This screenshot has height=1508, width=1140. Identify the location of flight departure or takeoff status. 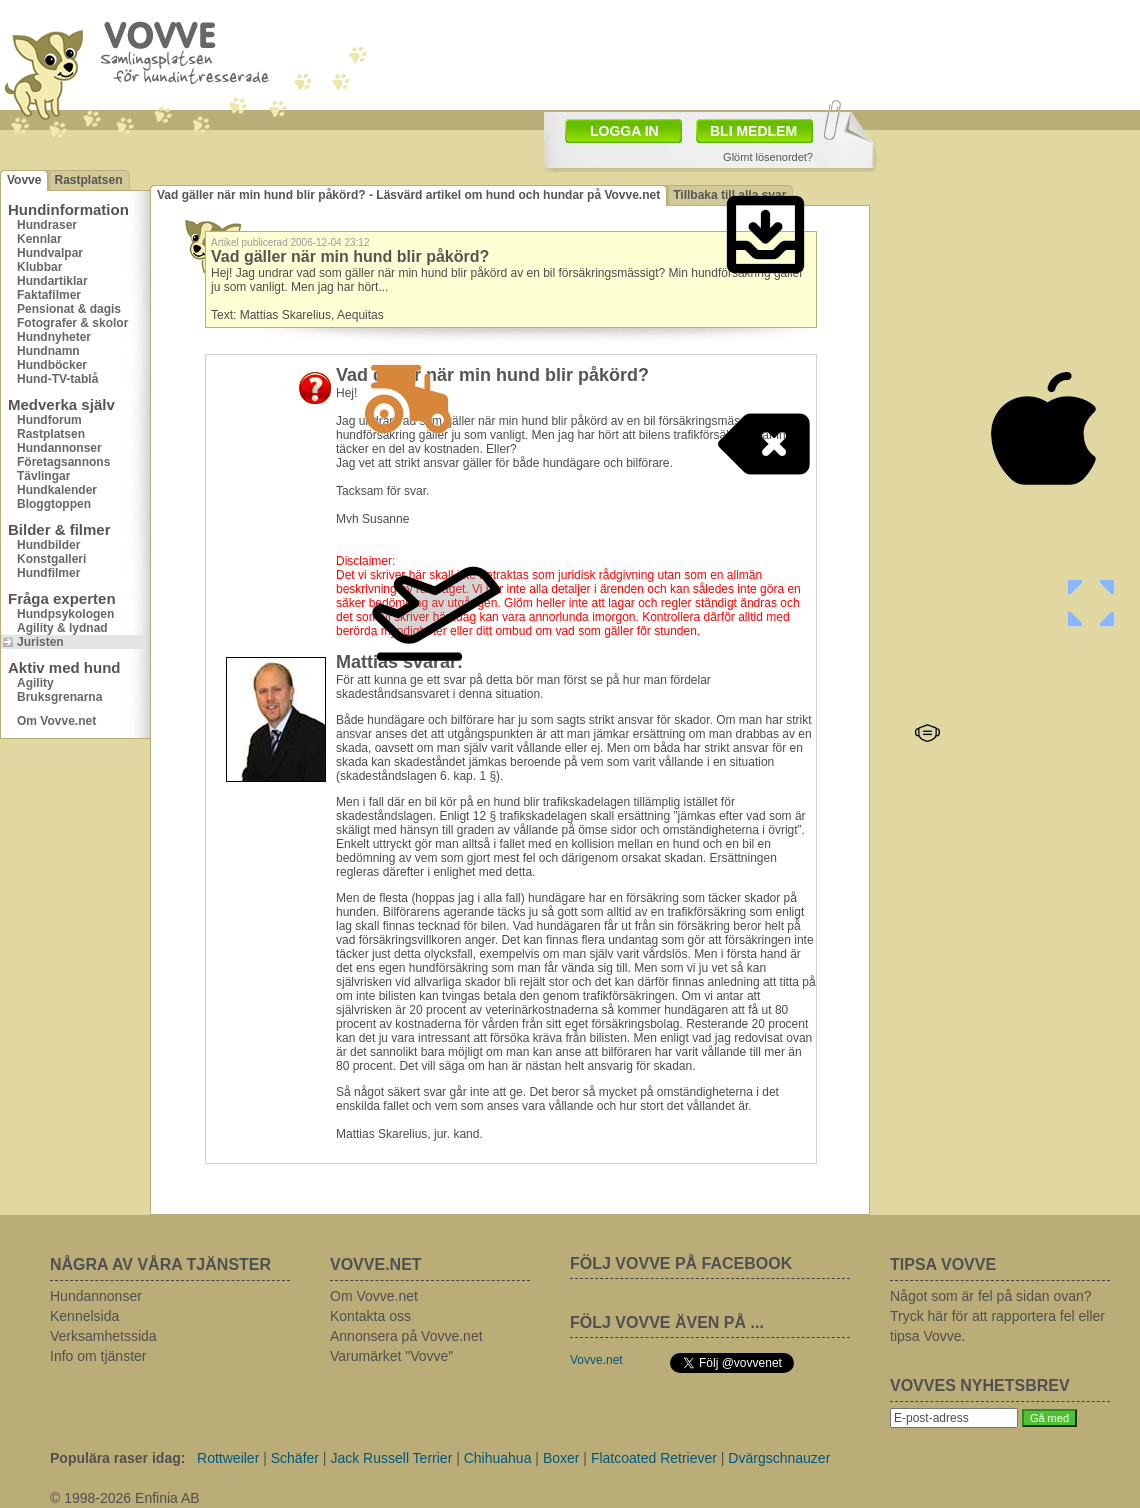
(436, 609).